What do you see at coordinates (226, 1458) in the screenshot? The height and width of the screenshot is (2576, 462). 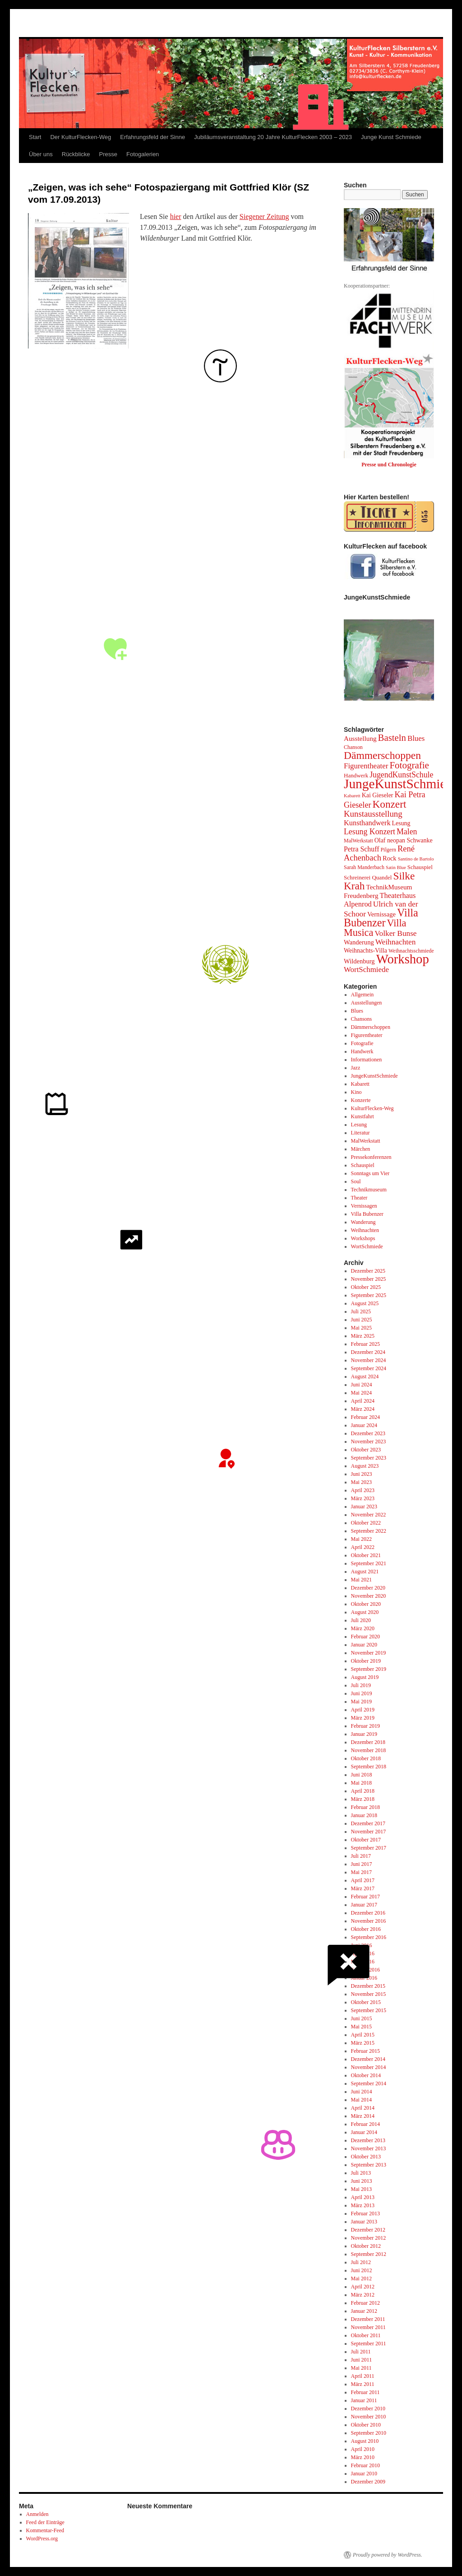 I see `view user's current location` at bounding box center [226, 1458].